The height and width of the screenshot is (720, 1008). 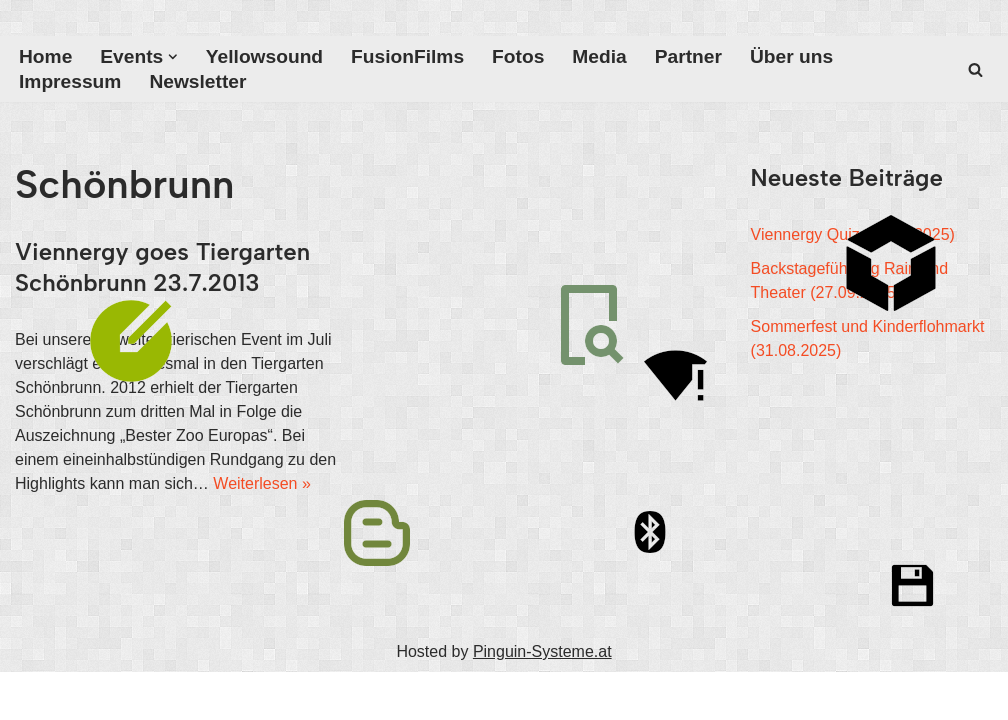 I want to click on visit builtbybit marketplace, so click(x=891, y=263).